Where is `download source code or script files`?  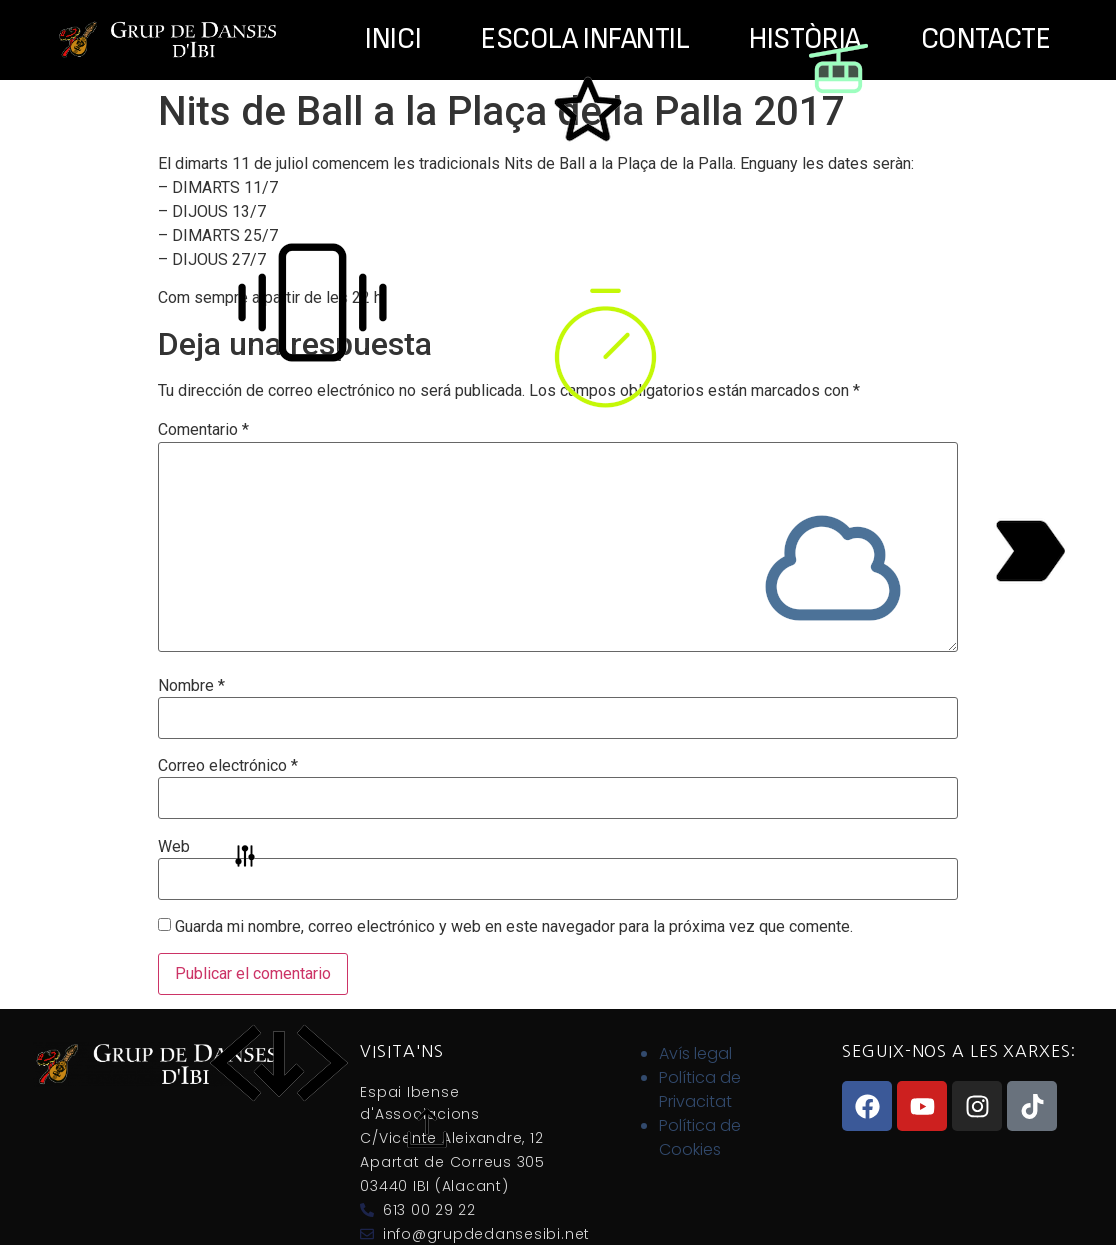 download source code or script files is located at coordinates (279, 1063).